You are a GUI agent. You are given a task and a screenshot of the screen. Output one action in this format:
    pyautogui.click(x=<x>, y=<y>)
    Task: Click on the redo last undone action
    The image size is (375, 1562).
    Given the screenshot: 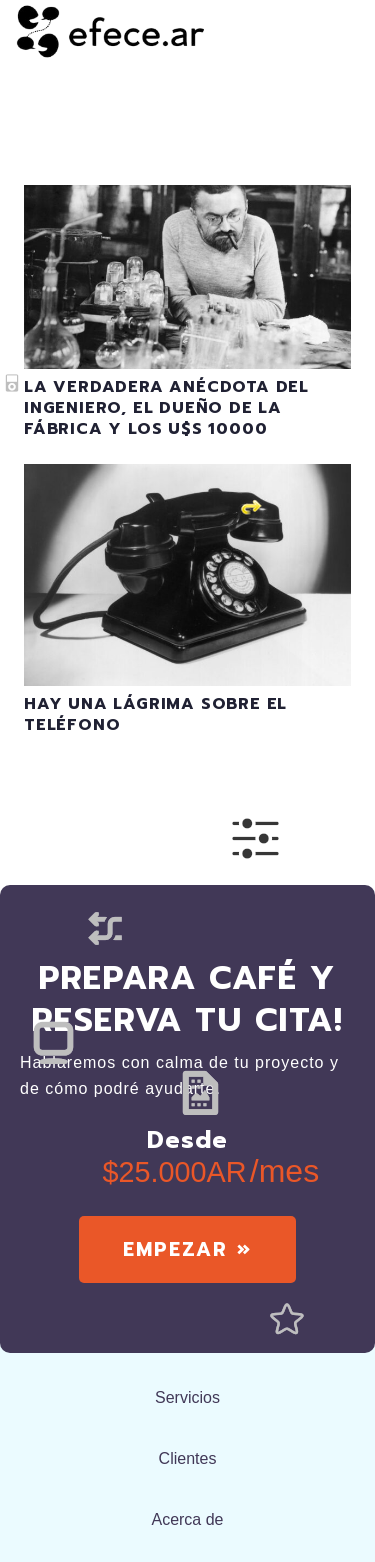 What is the action you would take?
    pyautogui.click(x=251, y=506)
    